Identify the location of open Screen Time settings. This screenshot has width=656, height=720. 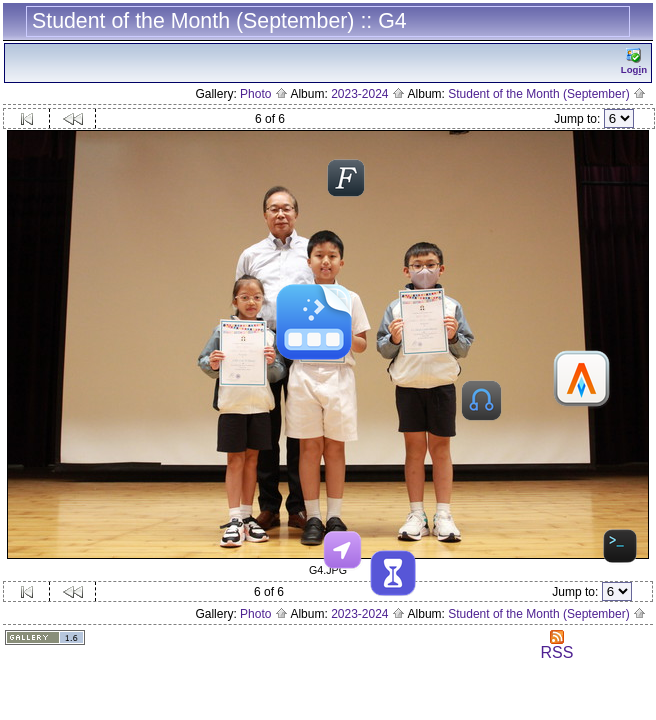
(393, 573).